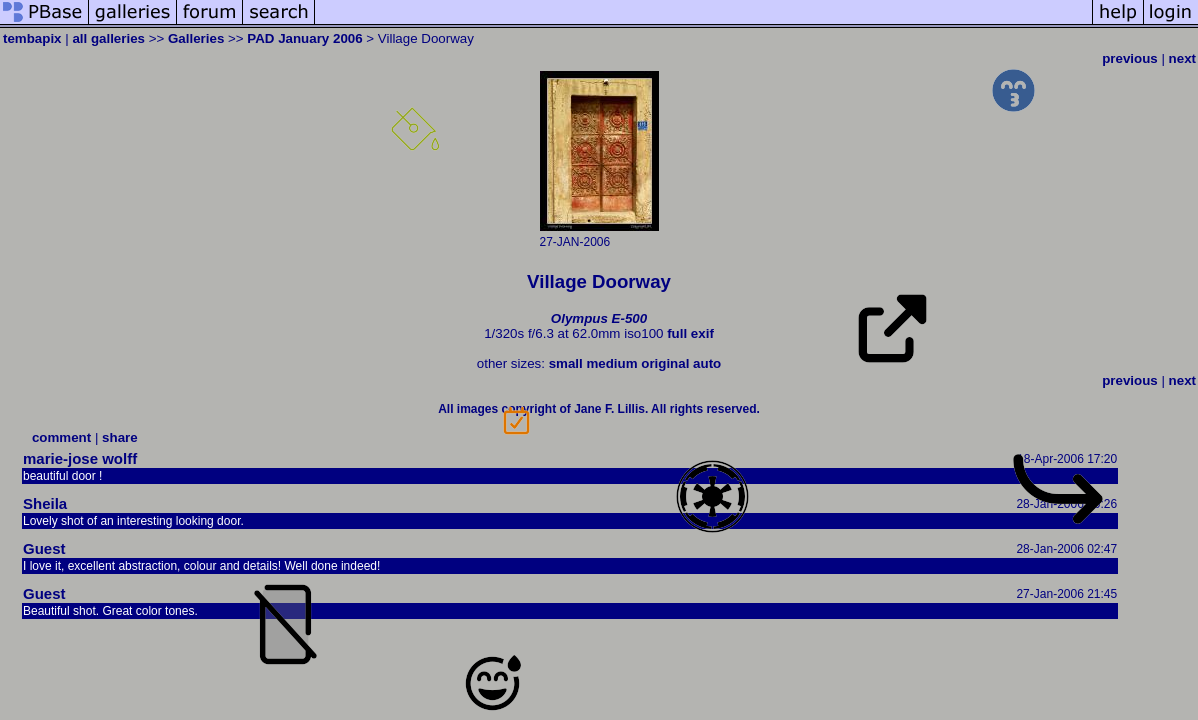 This screenshot has width=1198, height=720. I want to click on react with a nervous or relieved expression, so click(492, 683).